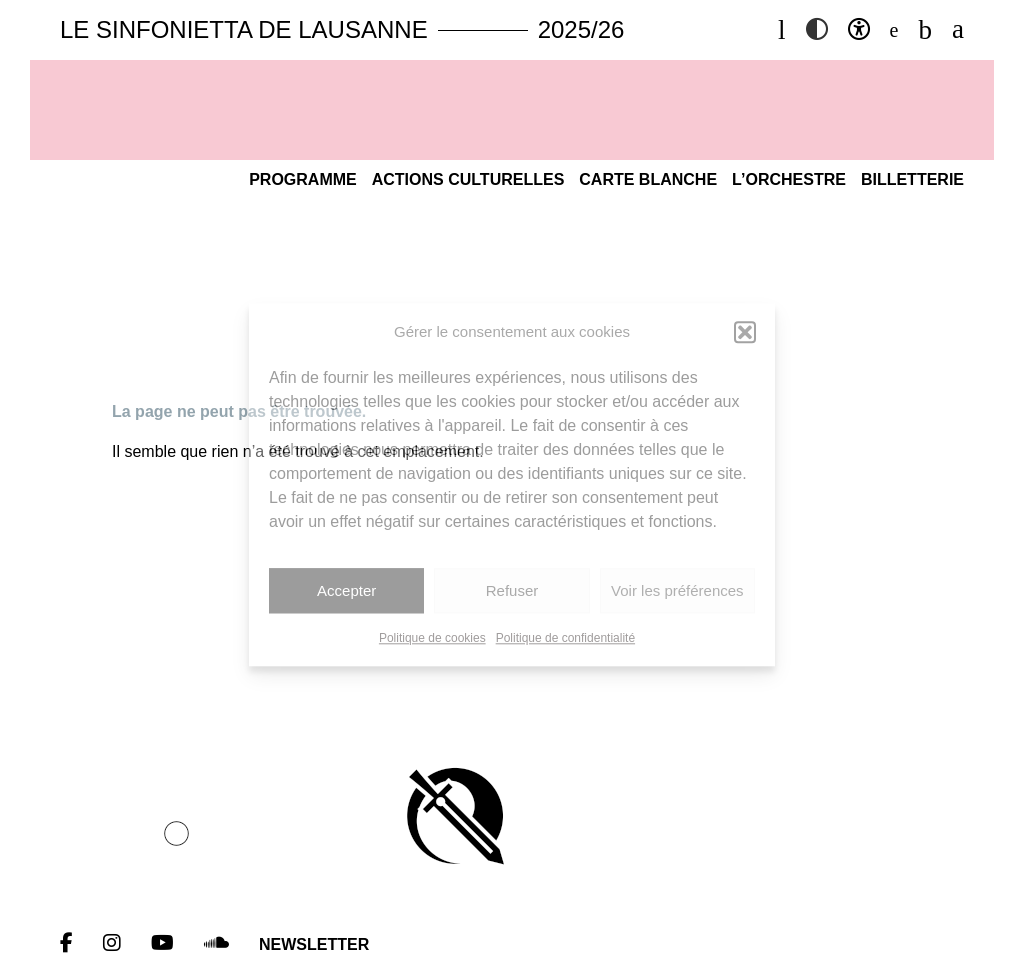  What do you see at coordinates (455, 816) in the screenshot?
I see `attack or combat action button` at bounding box center [455, 816].